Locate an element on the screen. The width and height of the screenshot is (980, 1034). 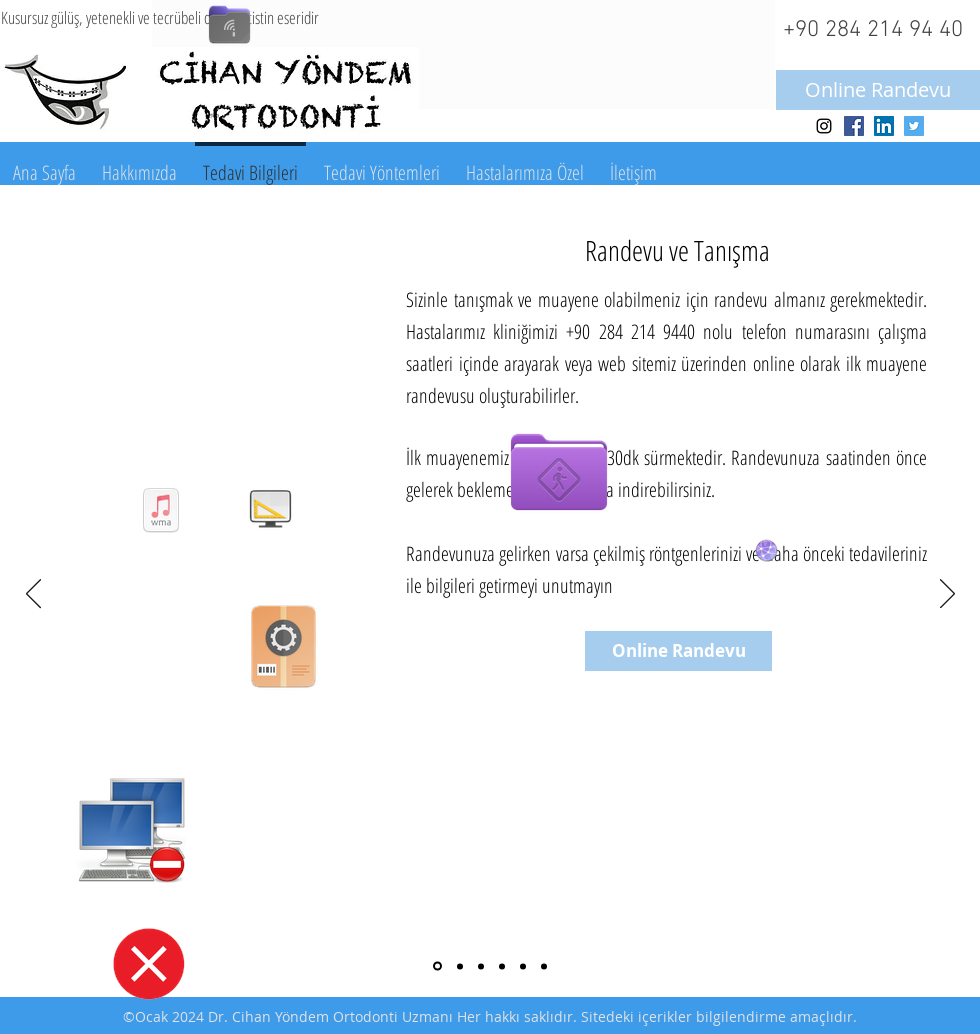
OneDrive sync error or failure is located at coordinates (149, 964).